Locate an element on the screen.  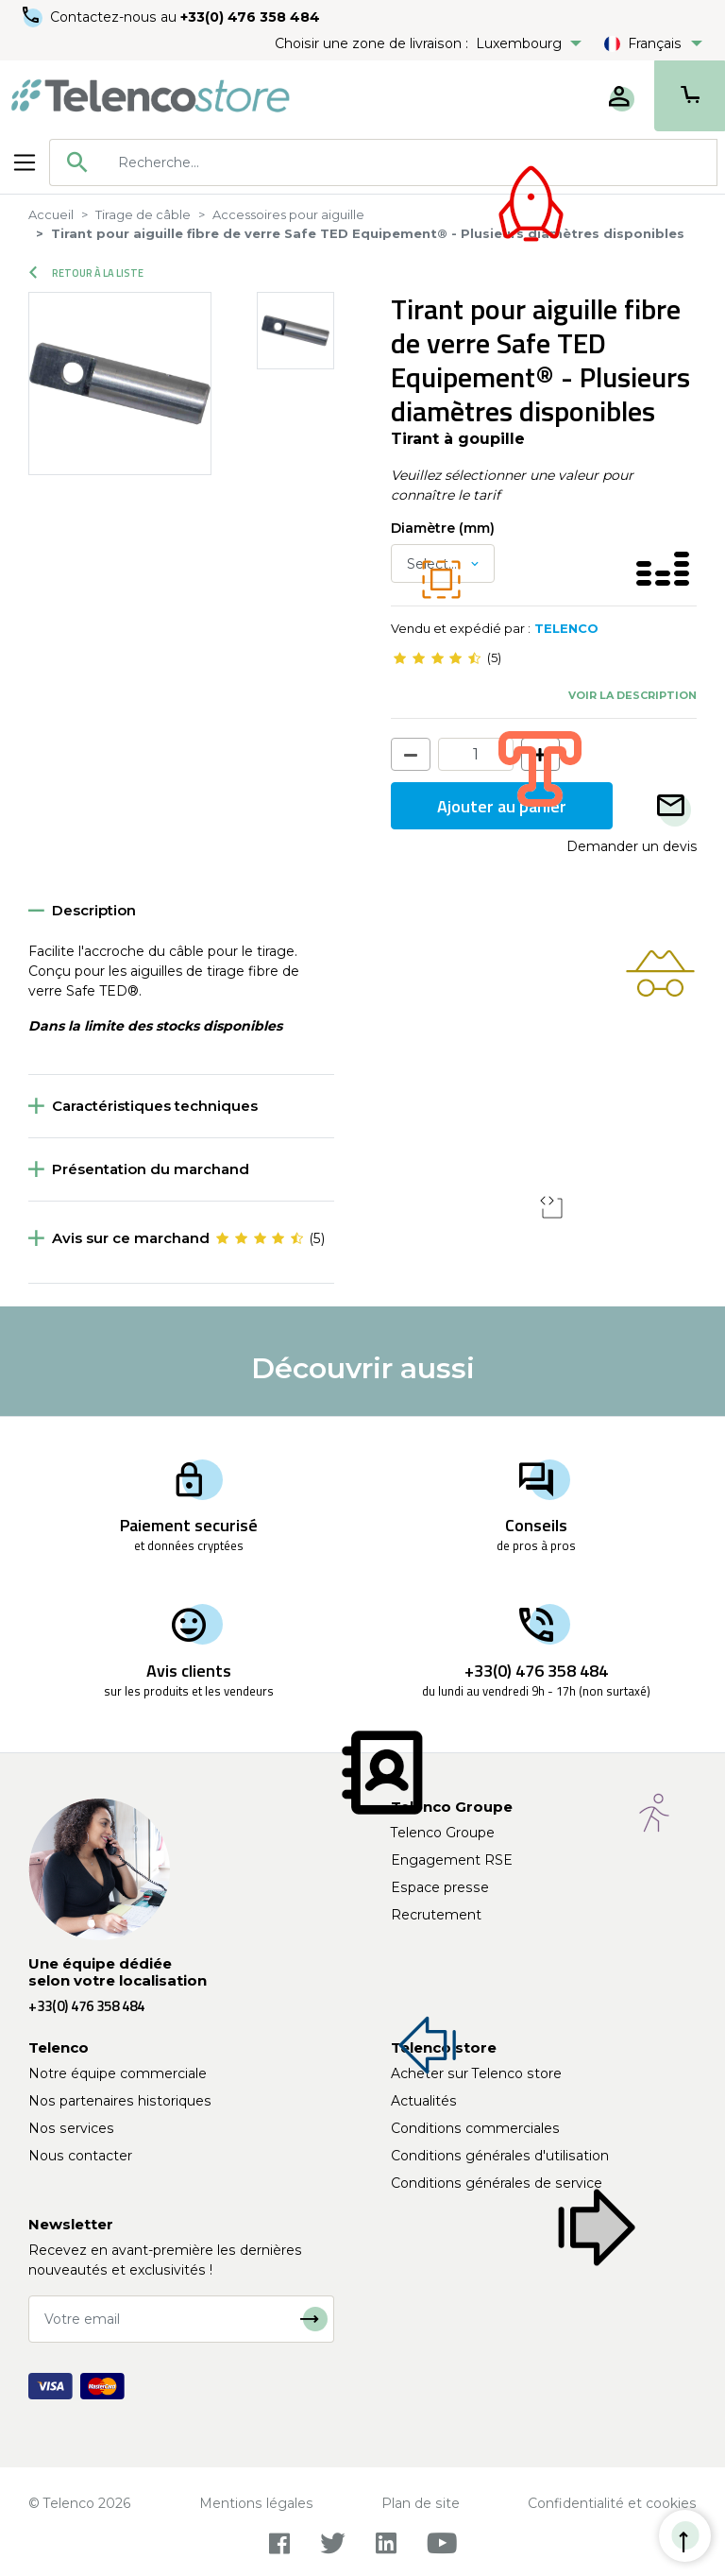
go to next step or screen is located at coordinates (594, 2227).